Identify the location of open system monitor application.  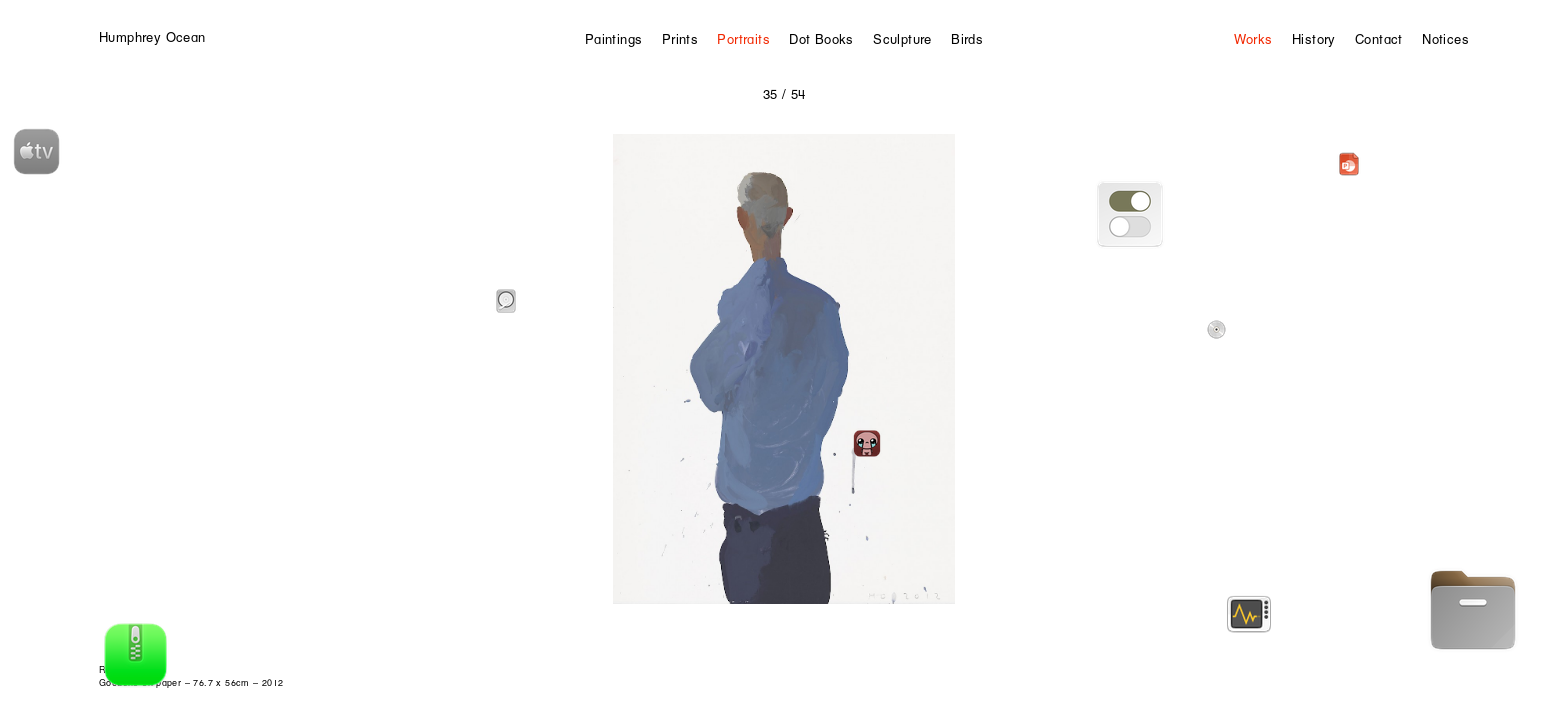
(1249, 614).